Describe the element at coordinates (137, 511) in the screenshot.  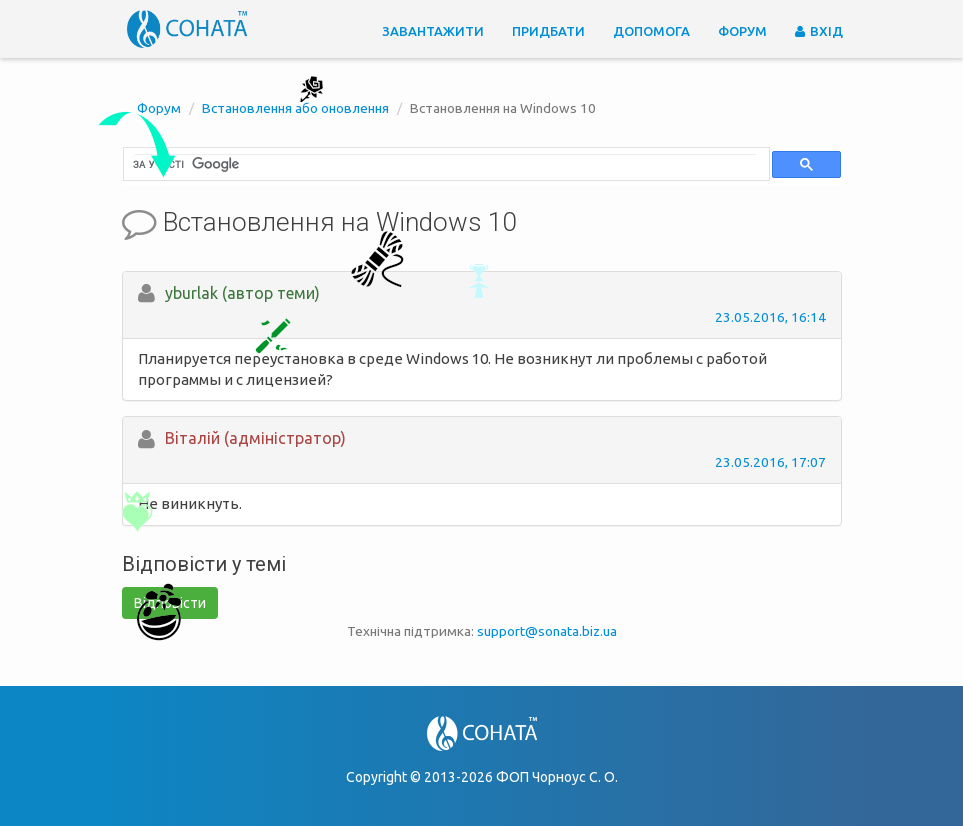
I see `mark as favorite or premium content` at that location.